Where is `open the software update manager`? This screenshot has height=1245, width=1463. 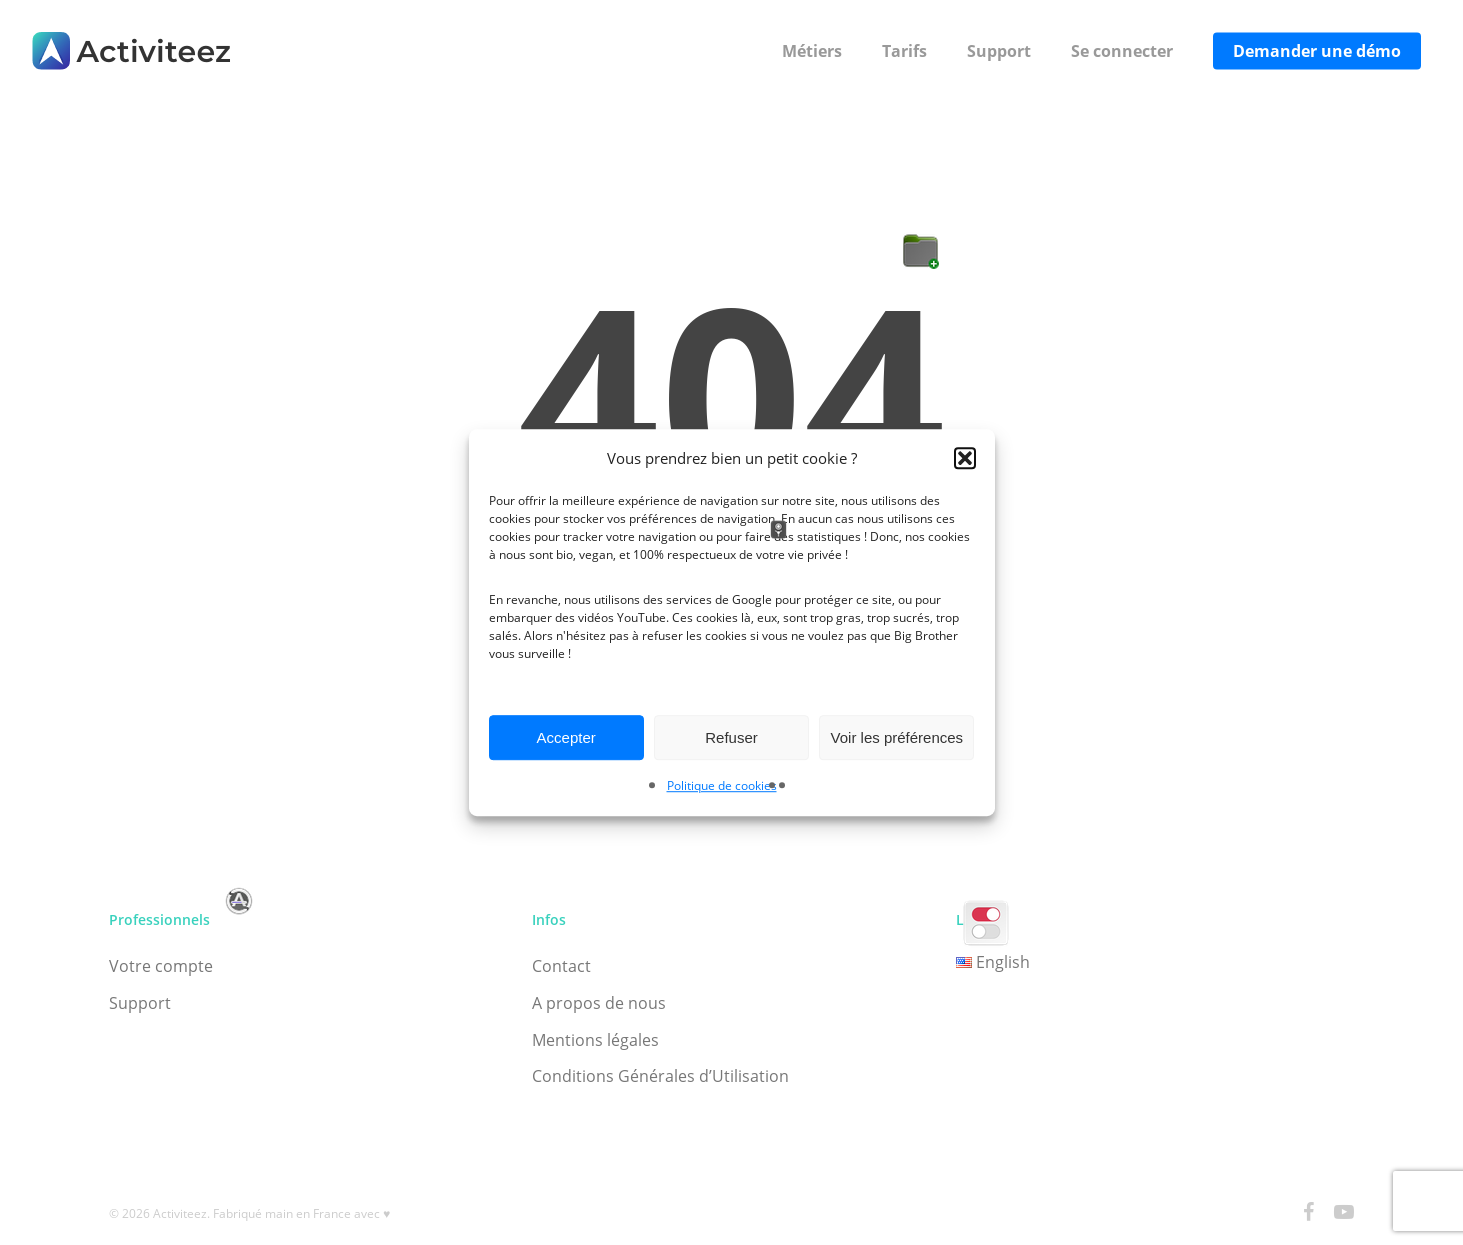
open the software update manager is located at coordinates (239, 901).